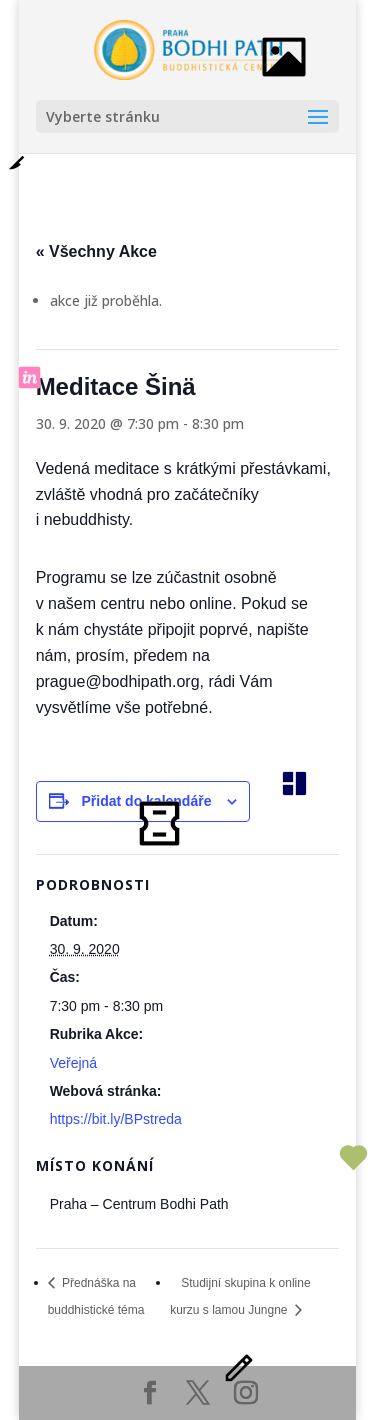 This screenshot has width=375, height=1420. What do you see at coordinates (239, 1368) in the screenshot?
I see `edit content or text` at bounding box center [239, 1368].